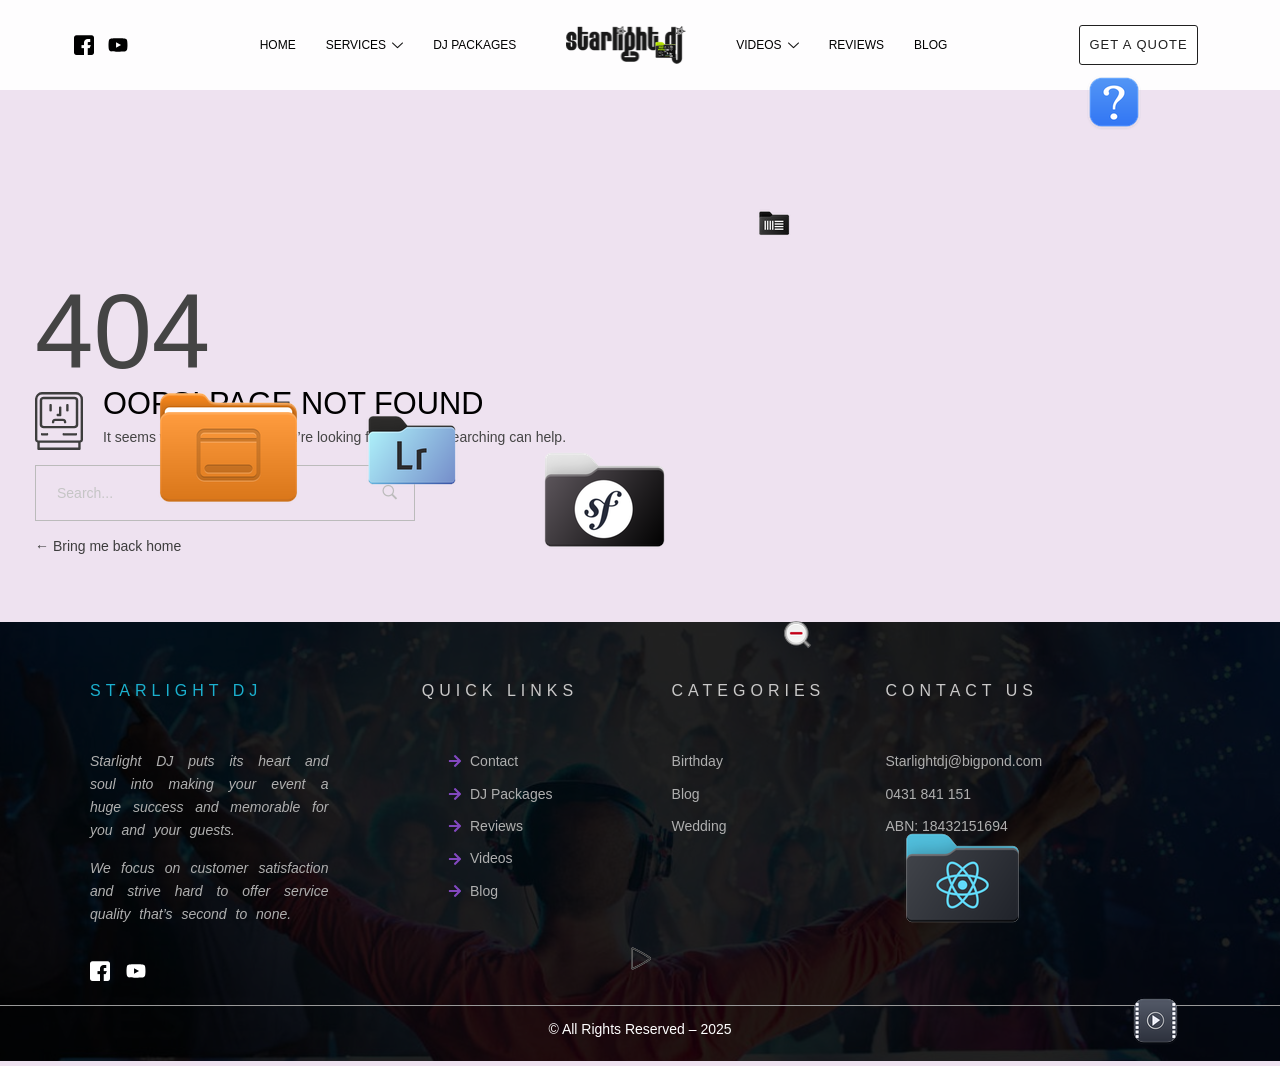  I want to click on open folder containing Adobe Lightroom files, so click(411, 452).